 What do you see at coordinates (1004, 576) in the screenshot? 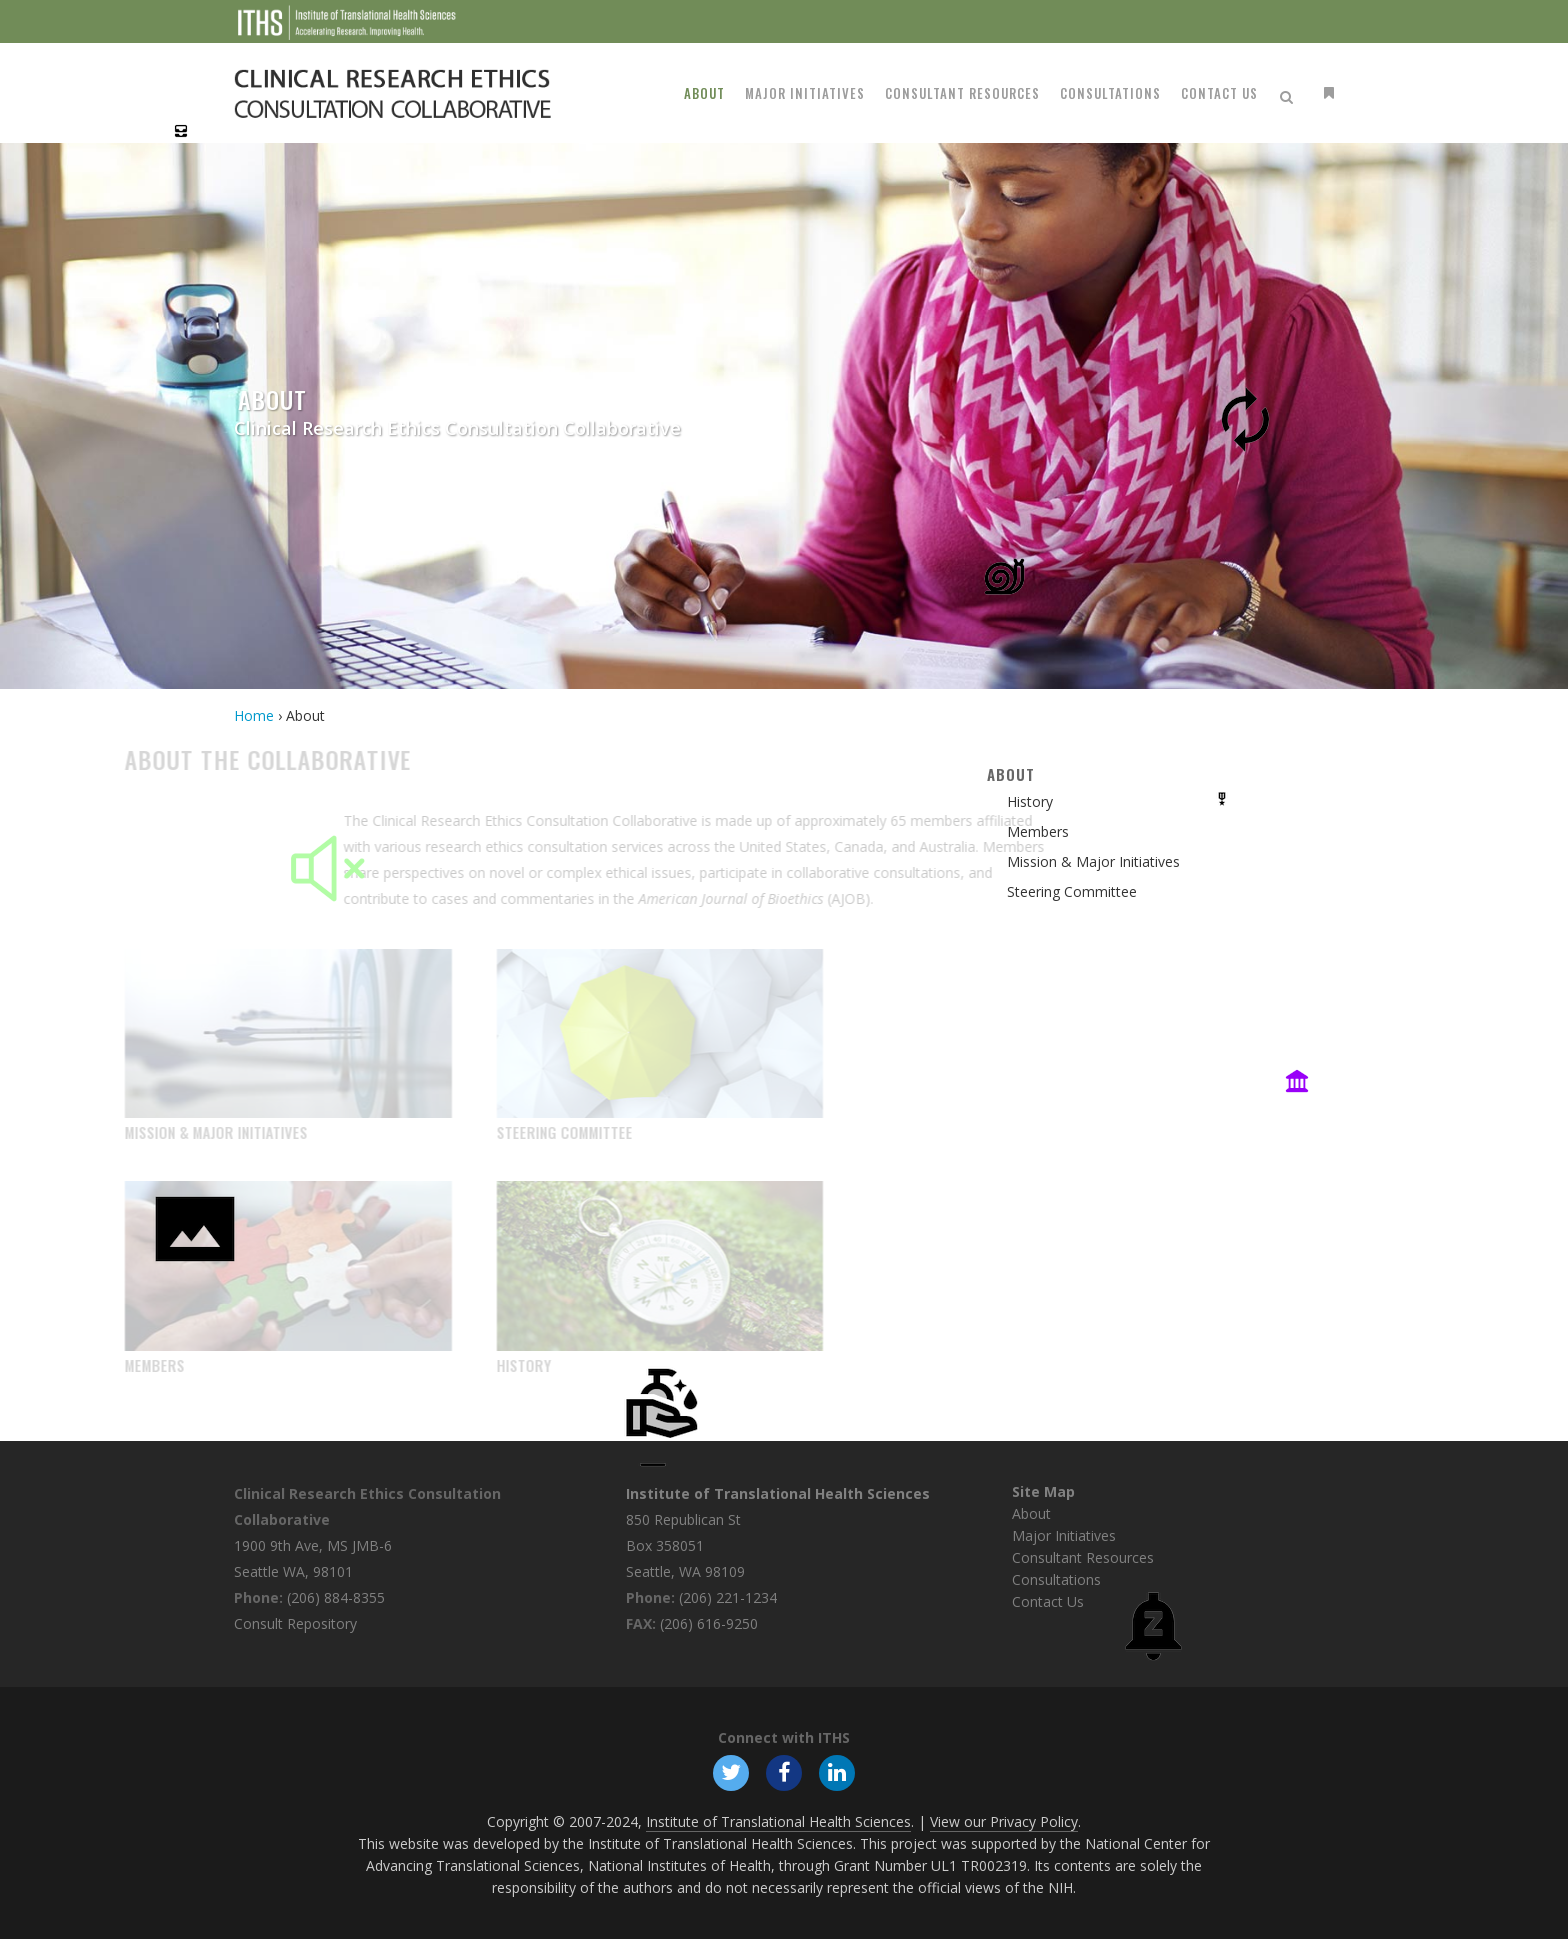
I see `indicates slow loading or processing speed` at bounding box center [1004, 576].